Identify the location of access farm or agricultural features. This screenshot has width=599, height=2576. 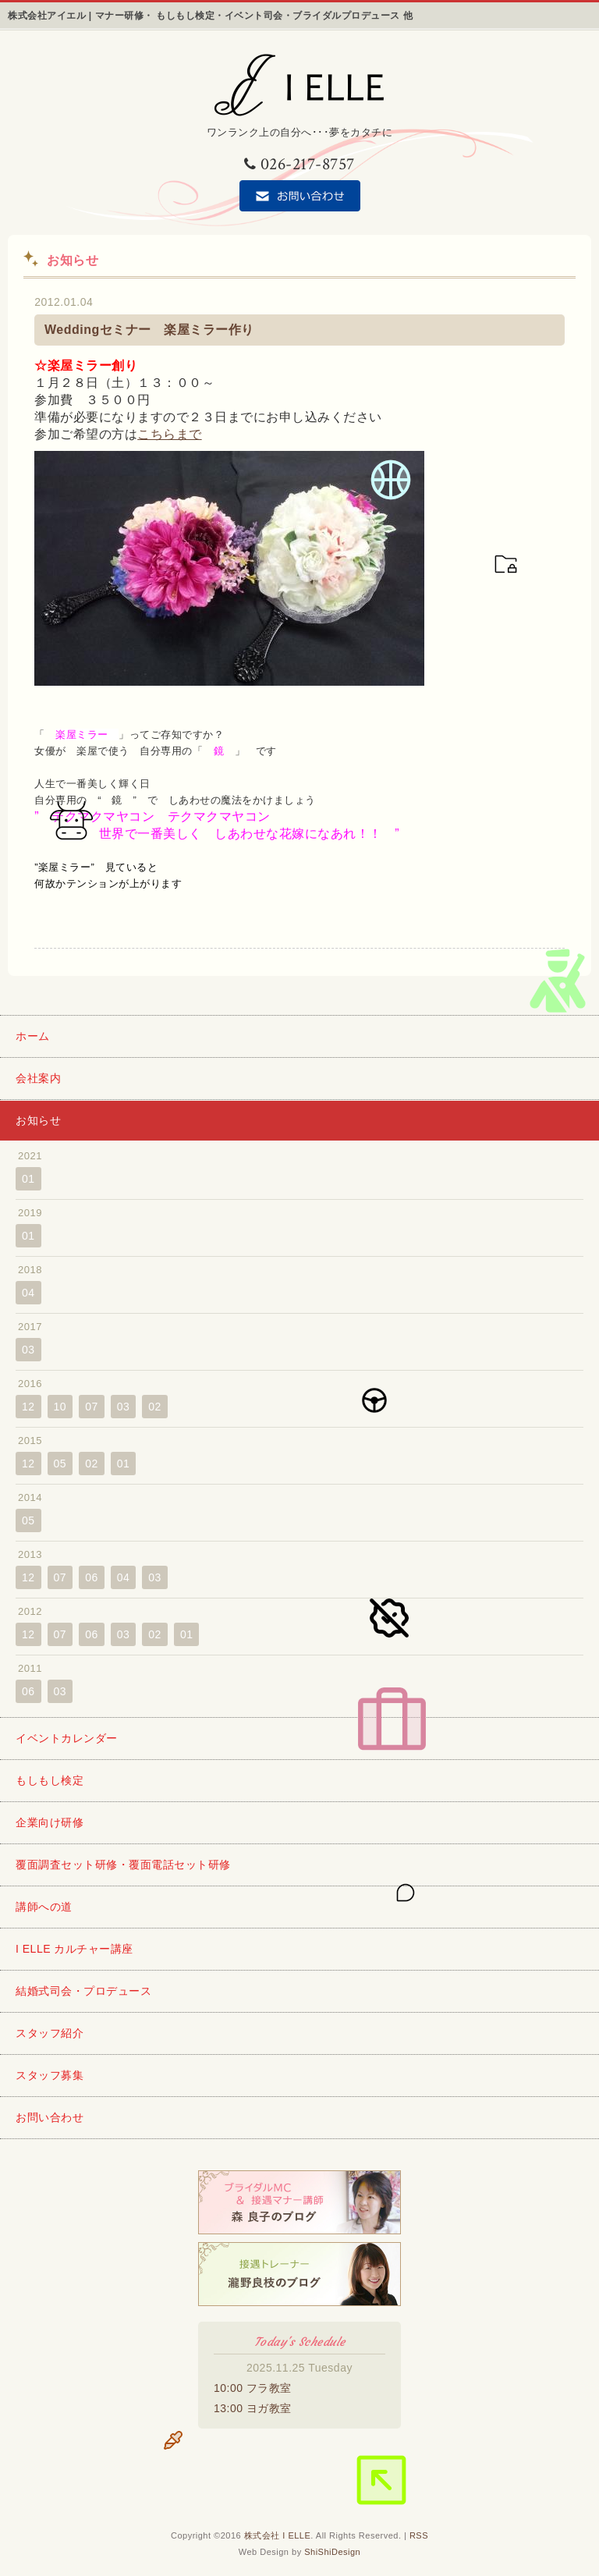
(71, 821).